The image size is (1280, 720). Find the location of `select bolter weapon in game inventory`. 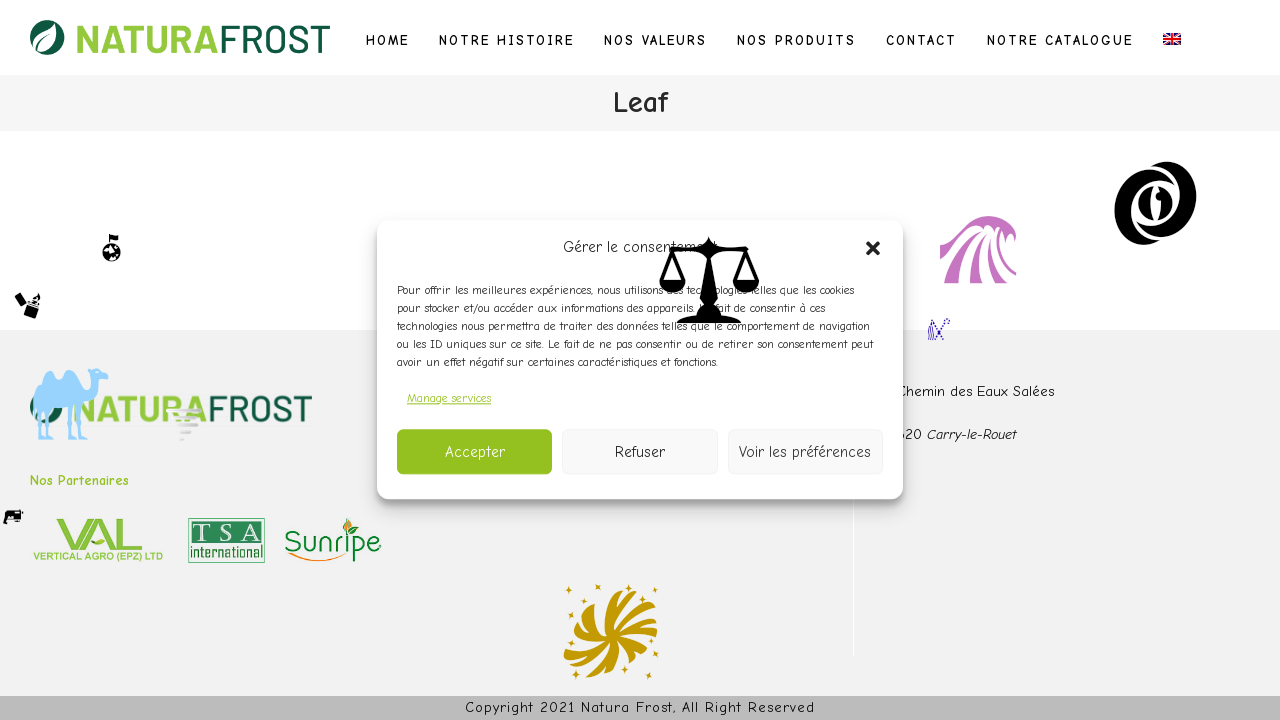

select bolter weapon in game inventory is located at coordinates (13, 517).